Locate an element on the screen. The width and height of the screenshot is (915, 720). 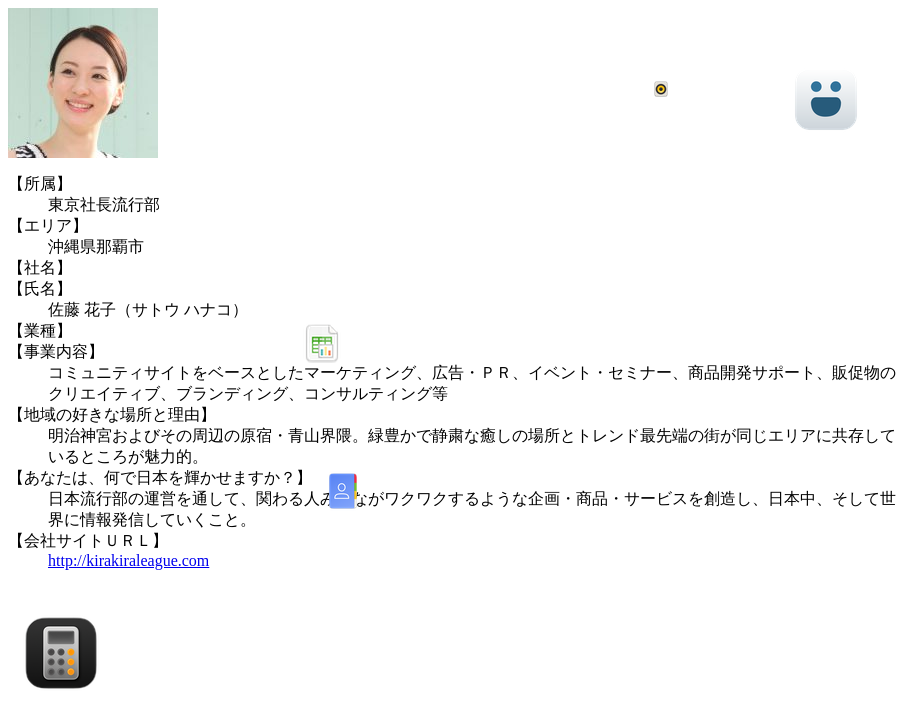
launch a boy and his blob game is located at coordinates (826, 99).